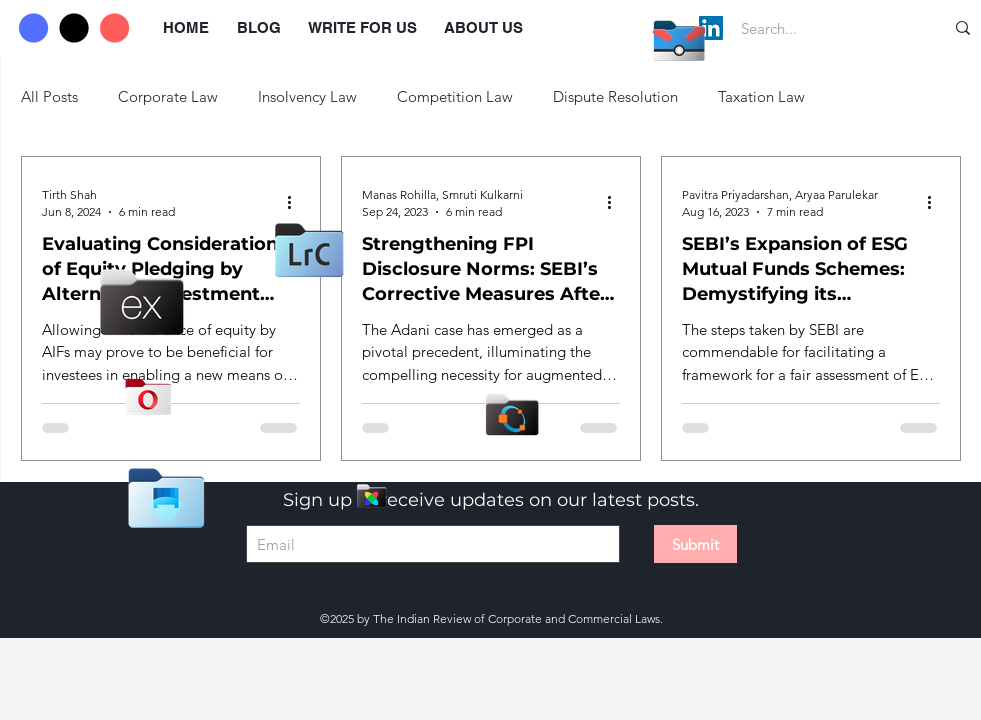 Image resolution: width=981 pixels, height=720 pixels. Describe the element at coordinates (512, 416) in the screenshot. I see `folder for octave programming files` at that location.